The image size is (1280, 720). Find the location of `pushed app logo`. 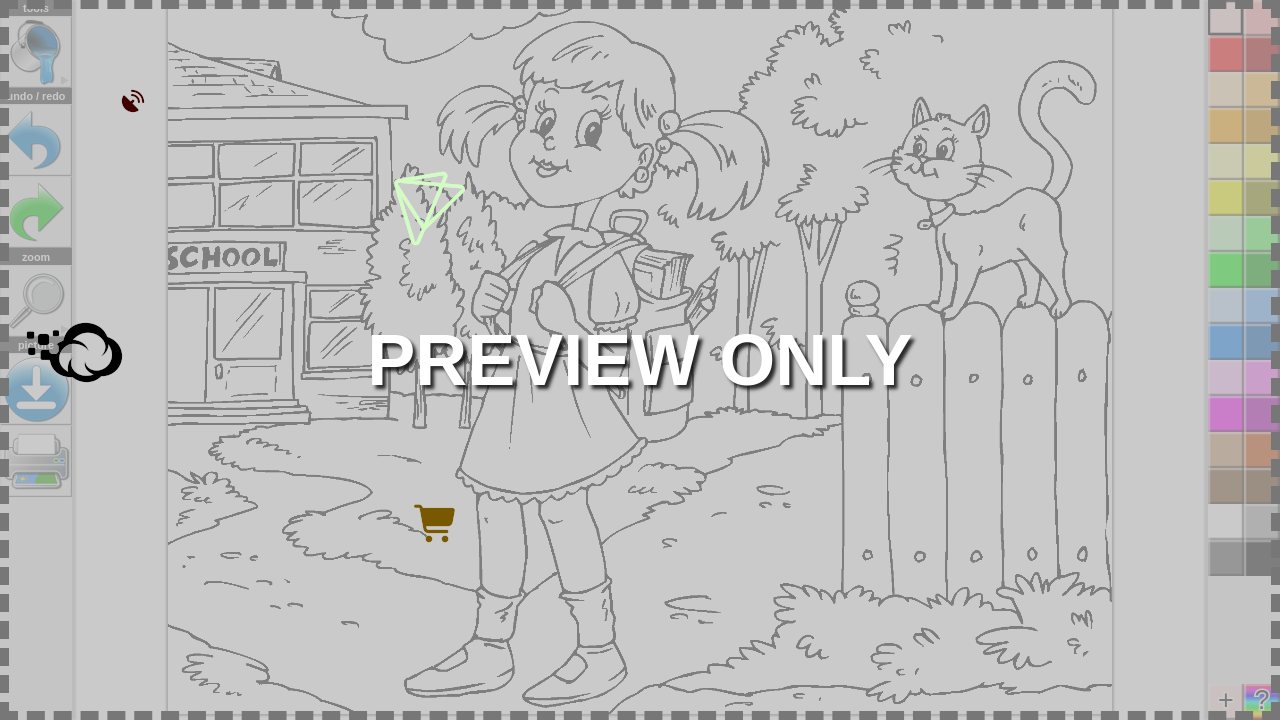

pushed app logo is located at coordinates (429, 208).